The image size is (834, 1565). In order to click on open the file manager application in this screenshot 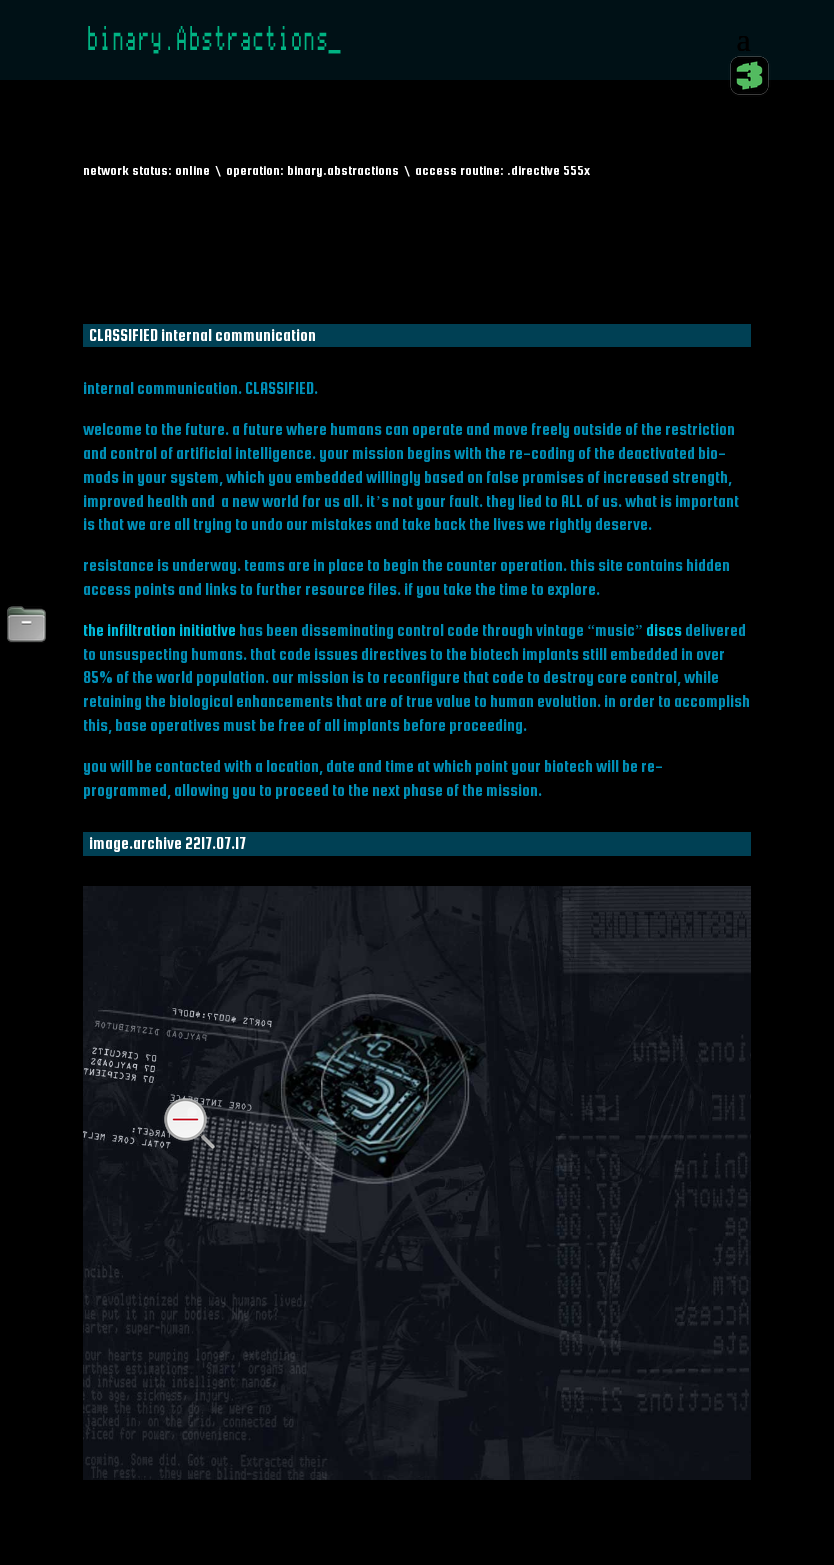, I will do `click(26, 623)`.